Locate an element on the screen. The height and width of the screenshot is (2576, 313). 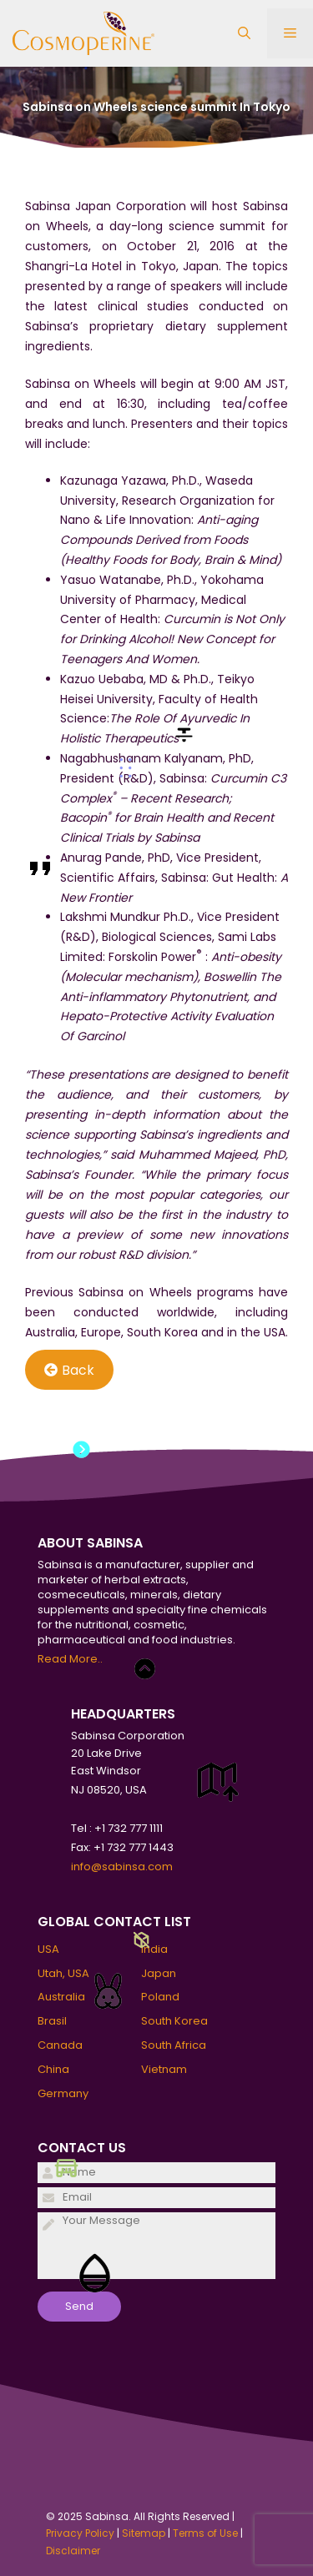
scroll to top of page is located at coordinates (144, 1668).